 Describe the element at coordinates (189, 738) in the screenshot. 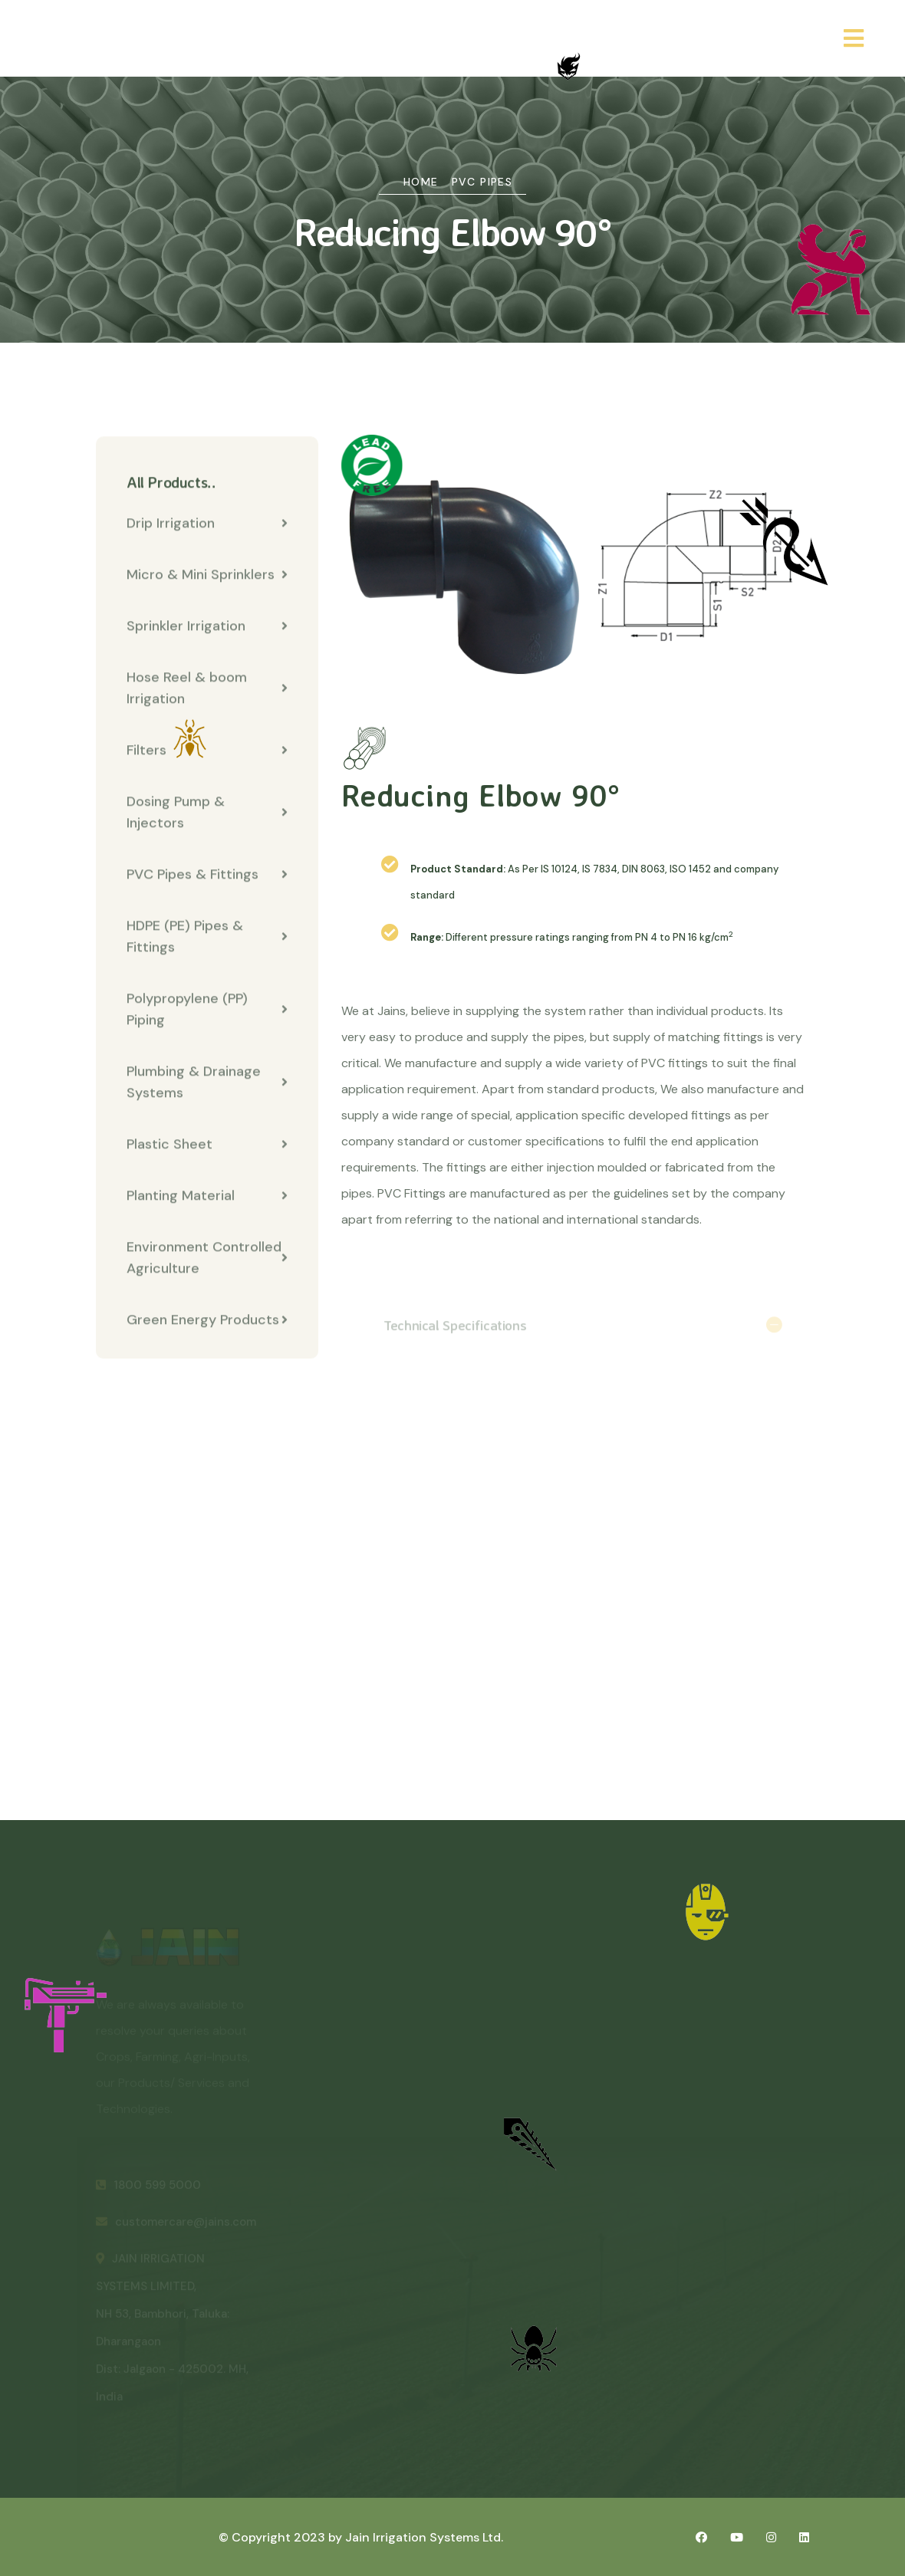

I see `indicates insect or pest-related content` at that location.